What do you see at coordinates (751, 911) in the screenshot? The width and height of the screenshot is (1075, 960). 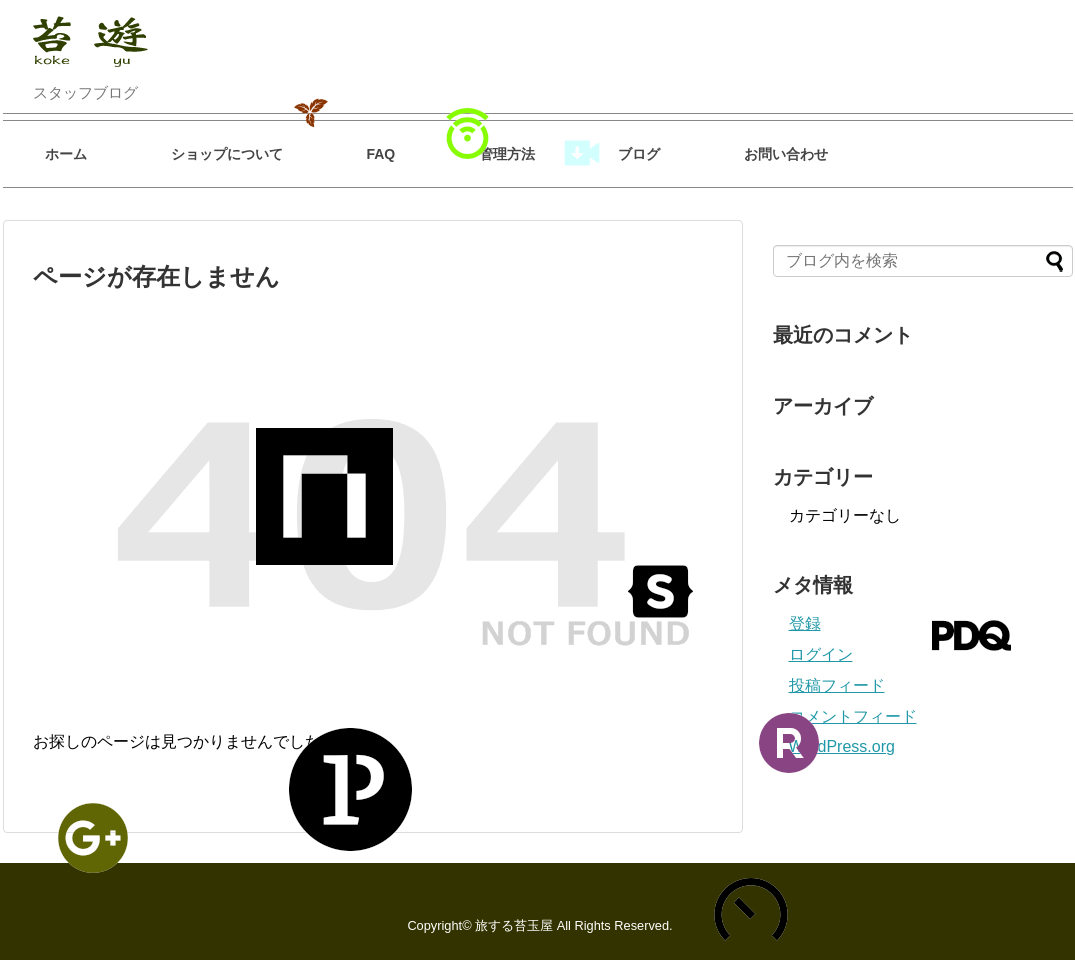 I see `reduce playback speed` at bounding box center [751, 911].